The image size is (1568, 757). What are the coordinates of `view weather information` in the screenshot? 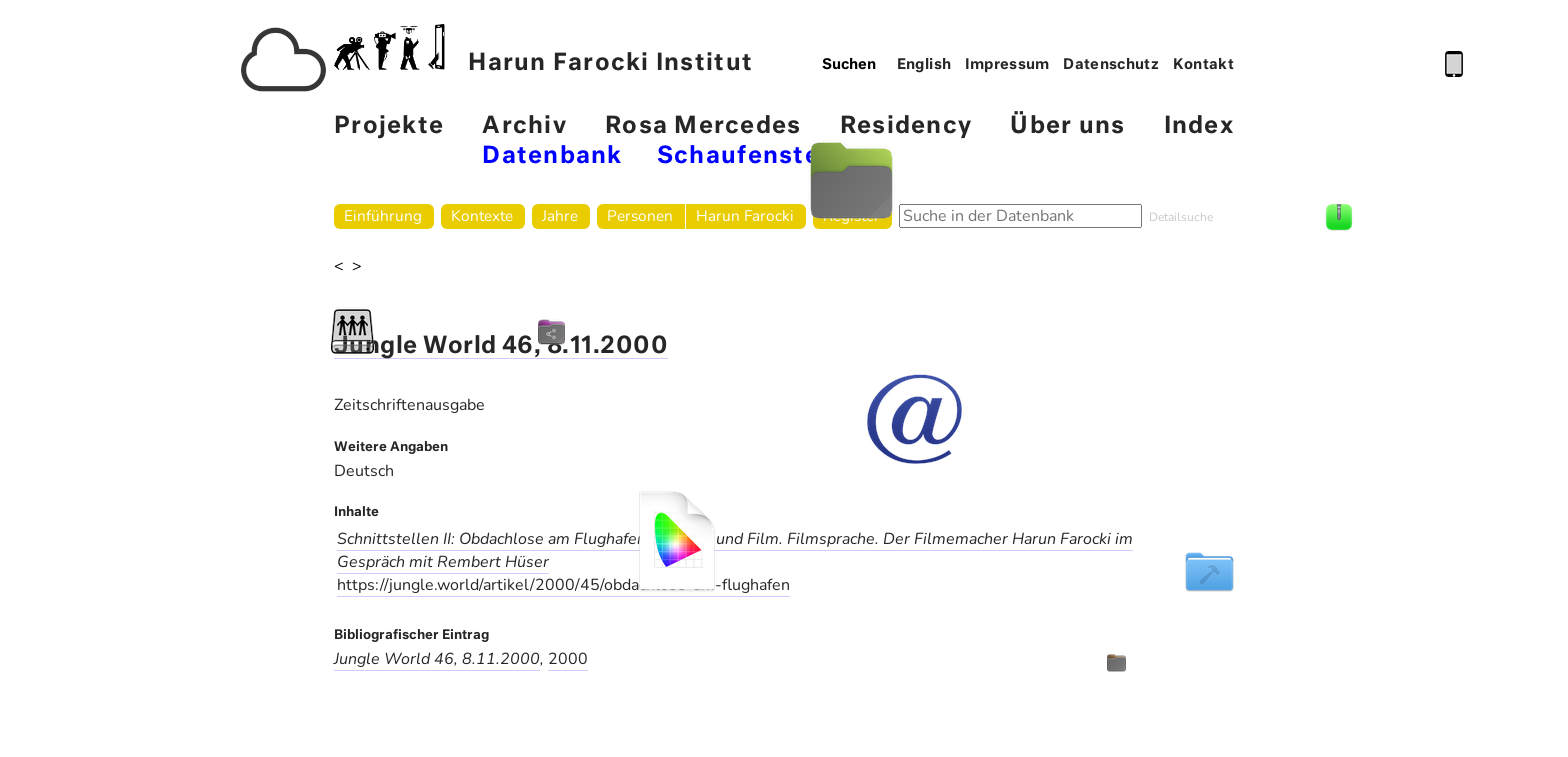 It's located at (283, 59).